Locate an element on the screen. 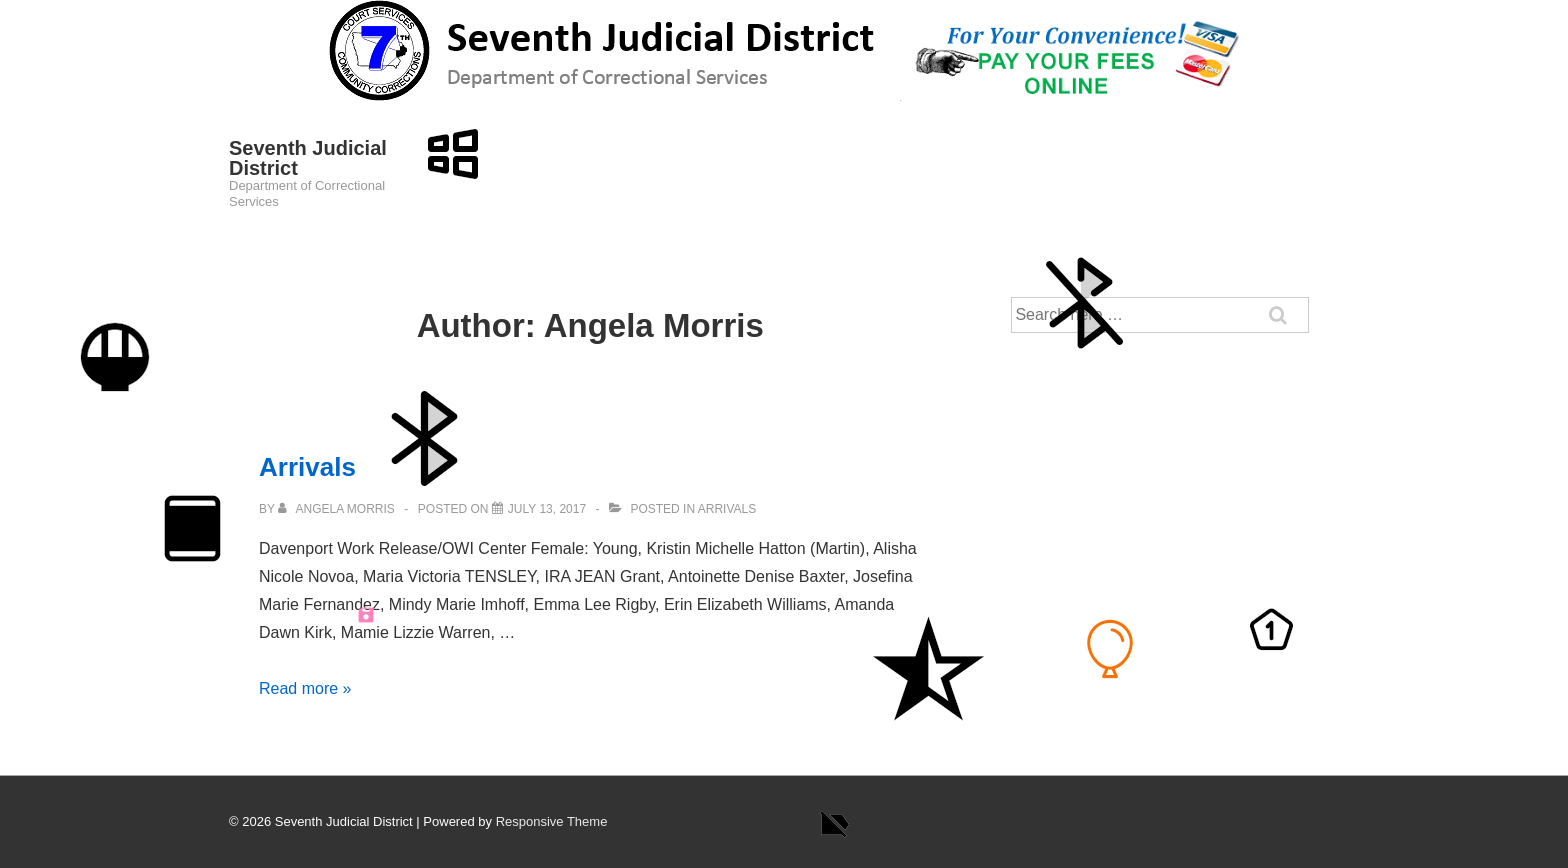  indicates a partial or half rating is located at coordinates (928, 668).